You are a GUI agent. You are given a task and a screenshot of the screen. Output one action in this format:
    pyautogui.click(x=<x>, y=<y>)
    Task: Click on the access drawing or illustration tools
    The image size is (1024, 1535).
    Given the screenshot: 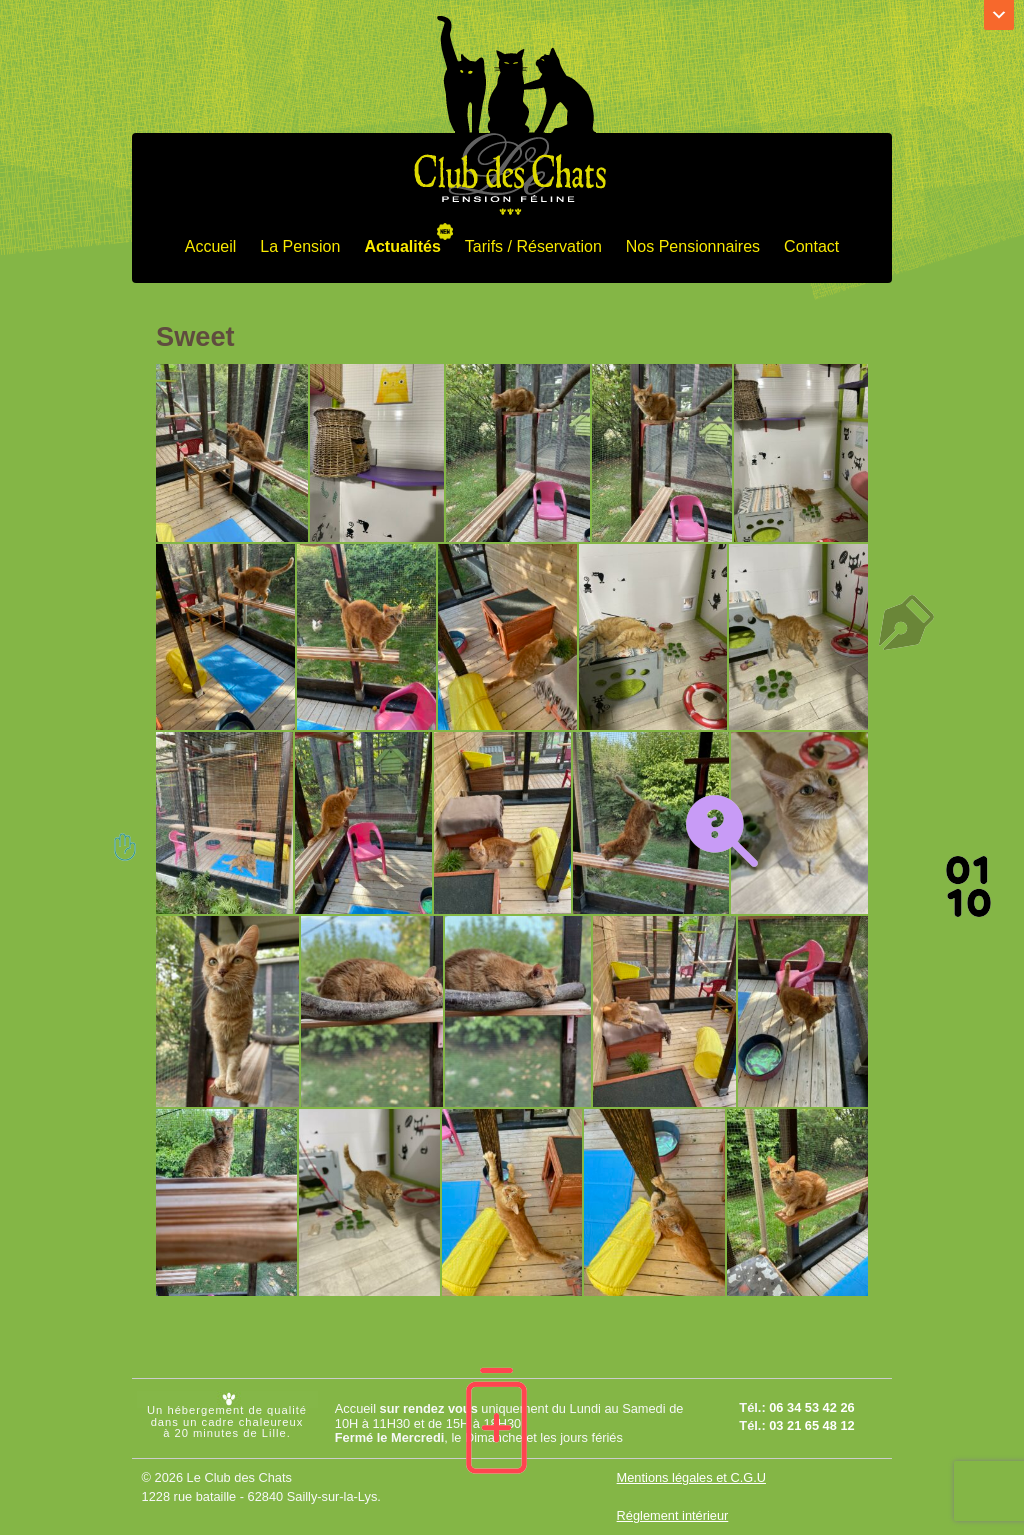 What is the action you would take?
    pyautogui.click(x=903, y=626)
    